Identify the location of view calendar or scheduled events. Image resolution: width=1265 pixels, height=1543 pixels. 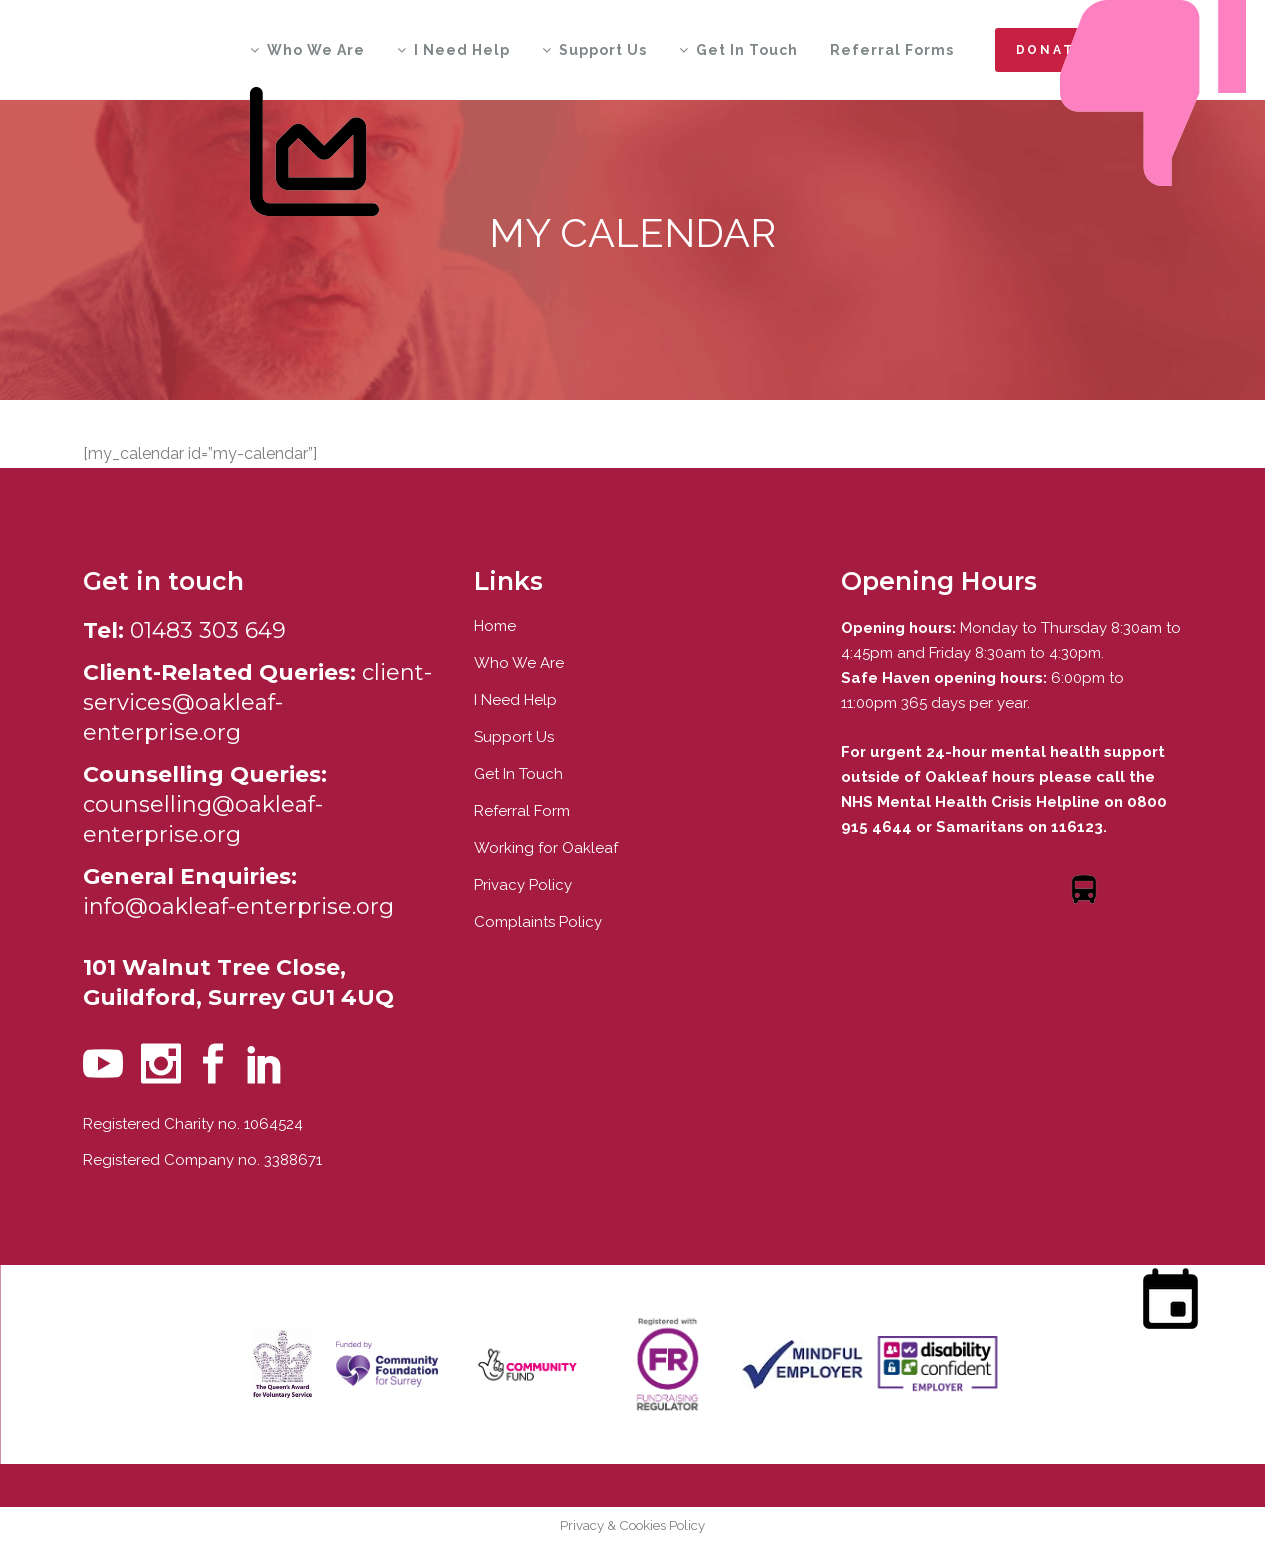
(1170, 1298).